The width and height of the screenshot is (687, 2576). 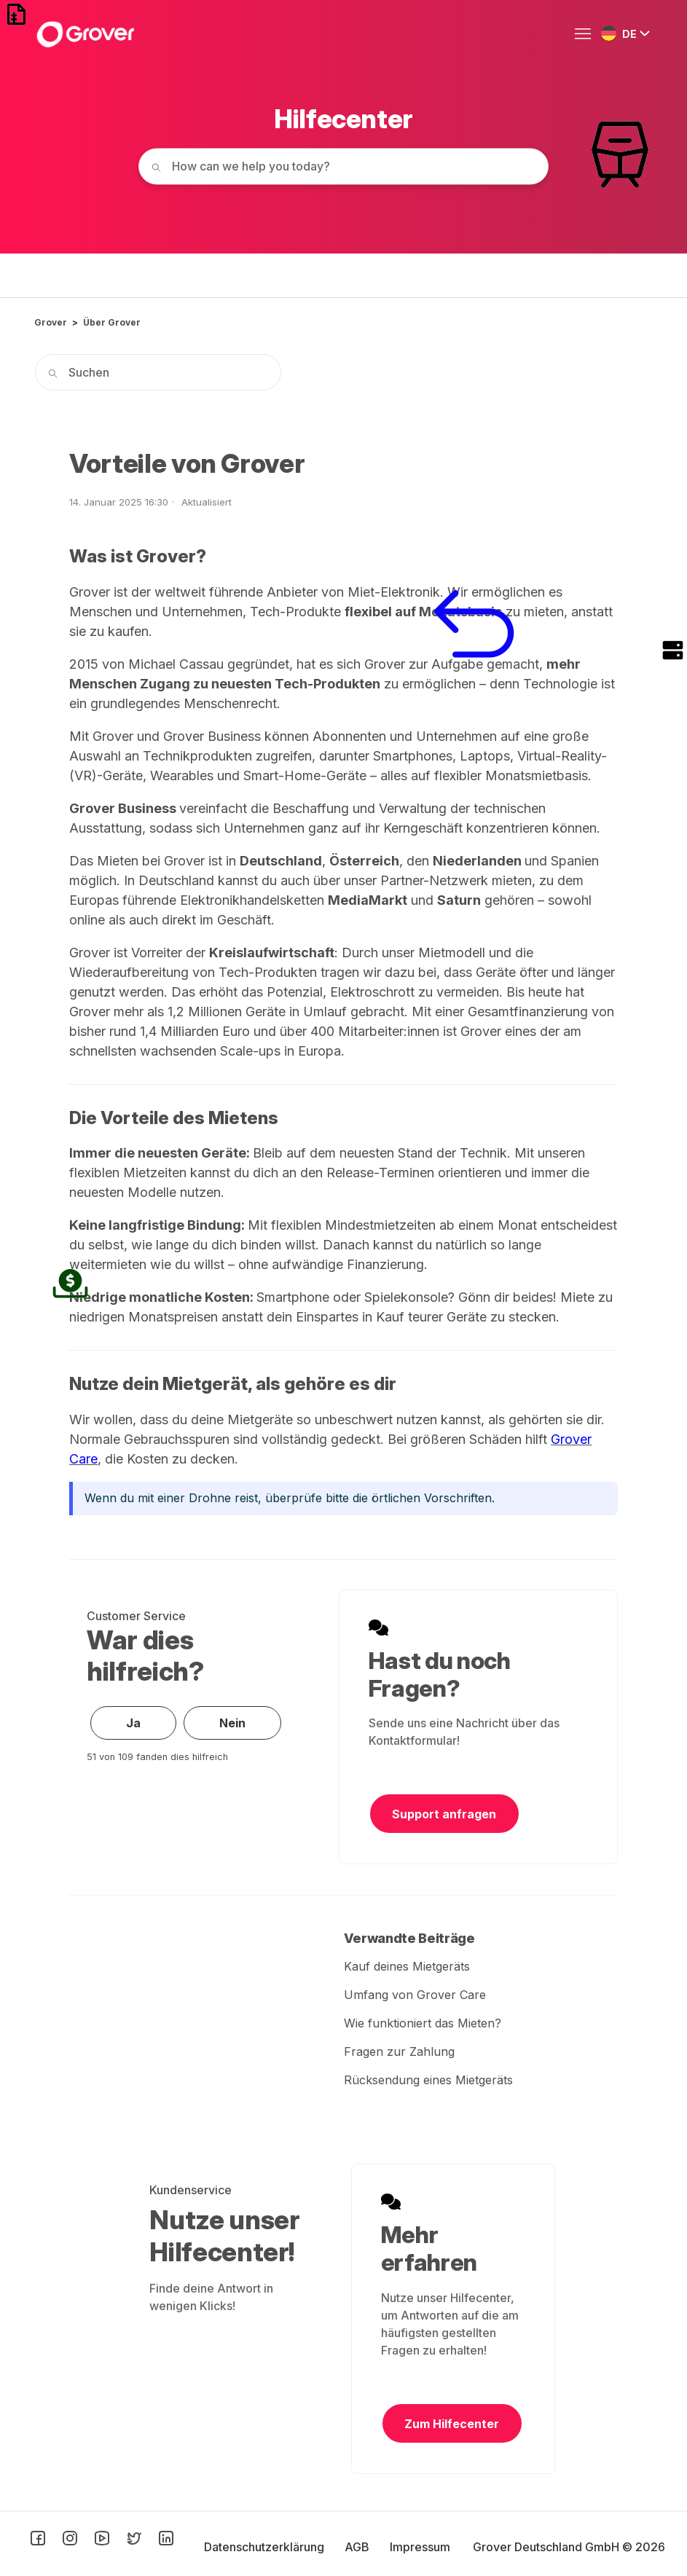 I want to click on access storage or server settings, so click(x=672, y=650).